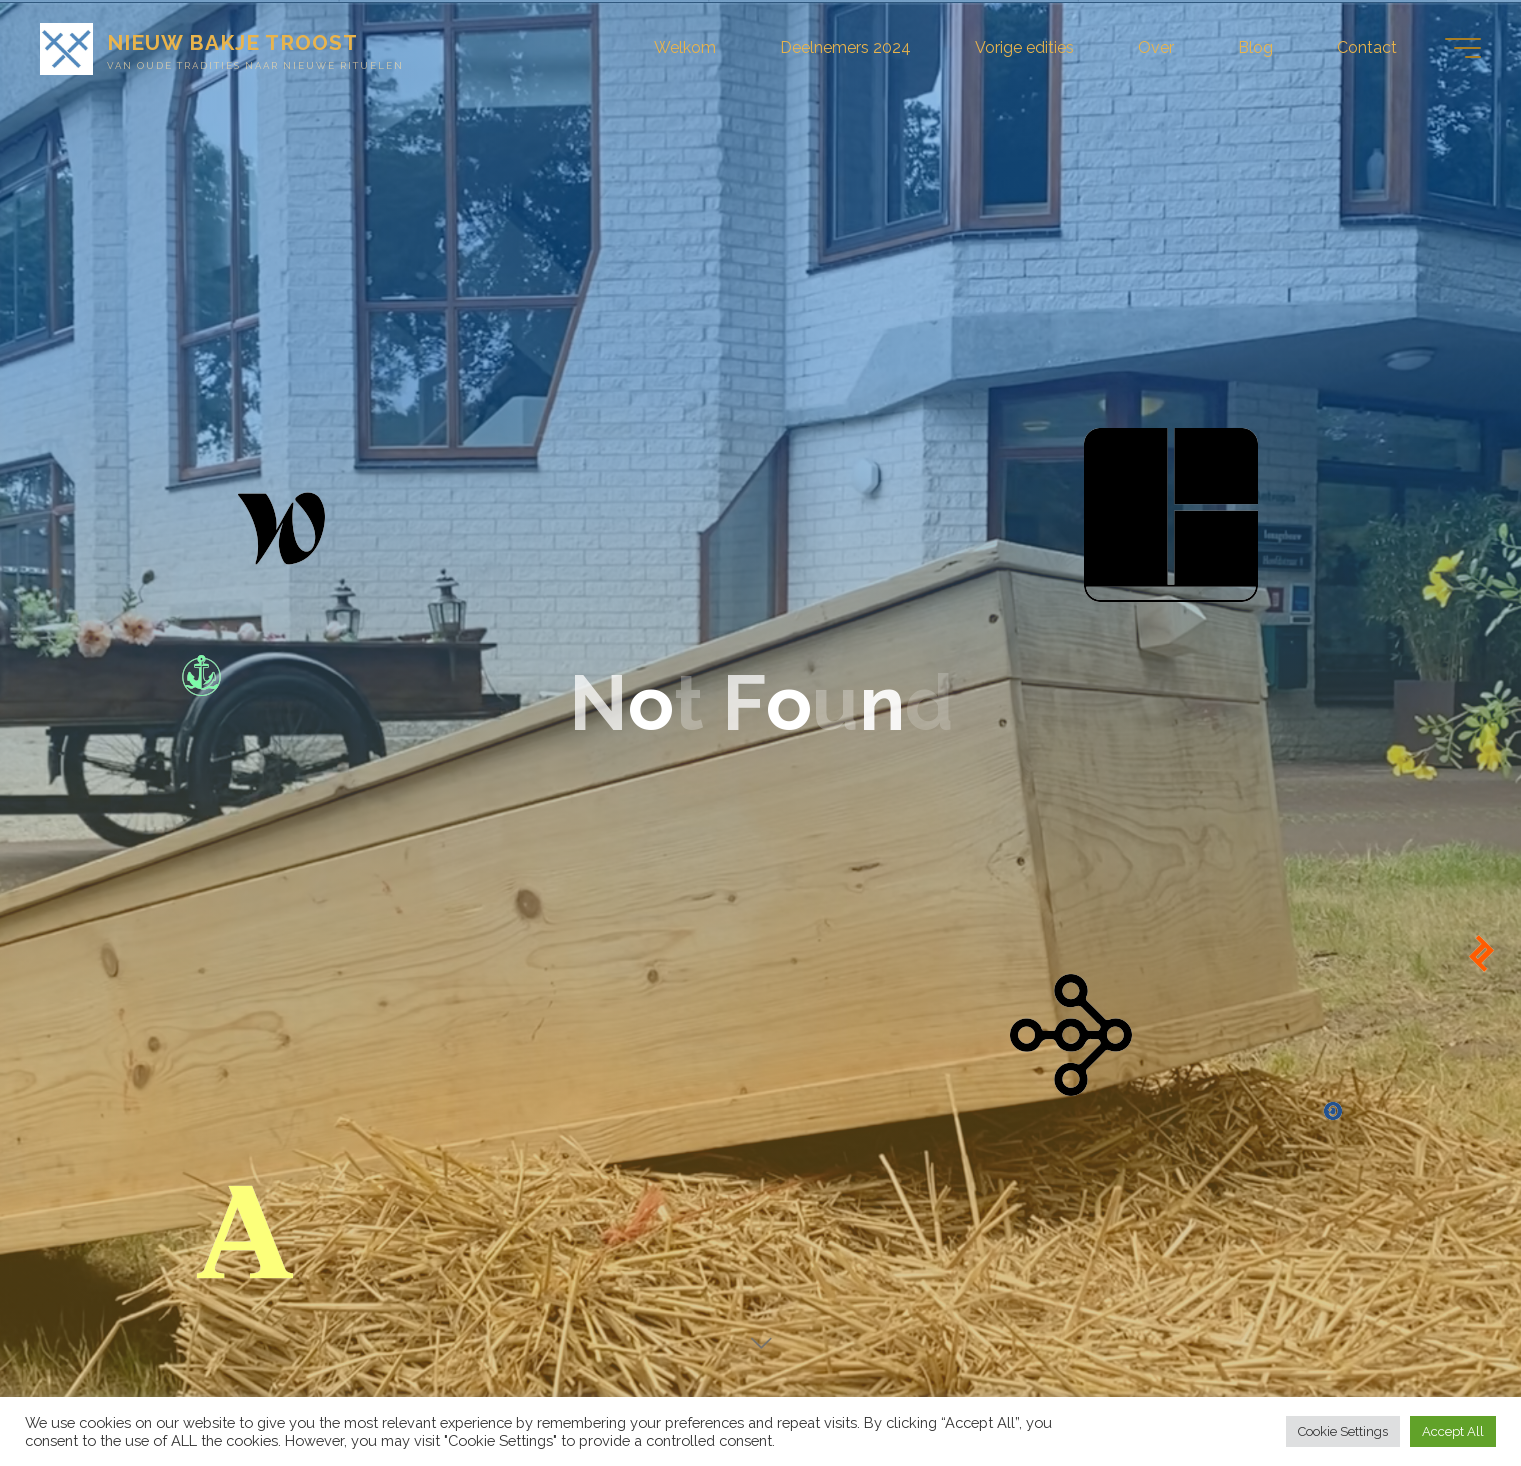 The width and height of the screenshot is (1521, 1466). What do you see at coordinates (201, 675) in the screenshot?
I see `oxc javascript toolchain logo` at bounding box center [201, 675].